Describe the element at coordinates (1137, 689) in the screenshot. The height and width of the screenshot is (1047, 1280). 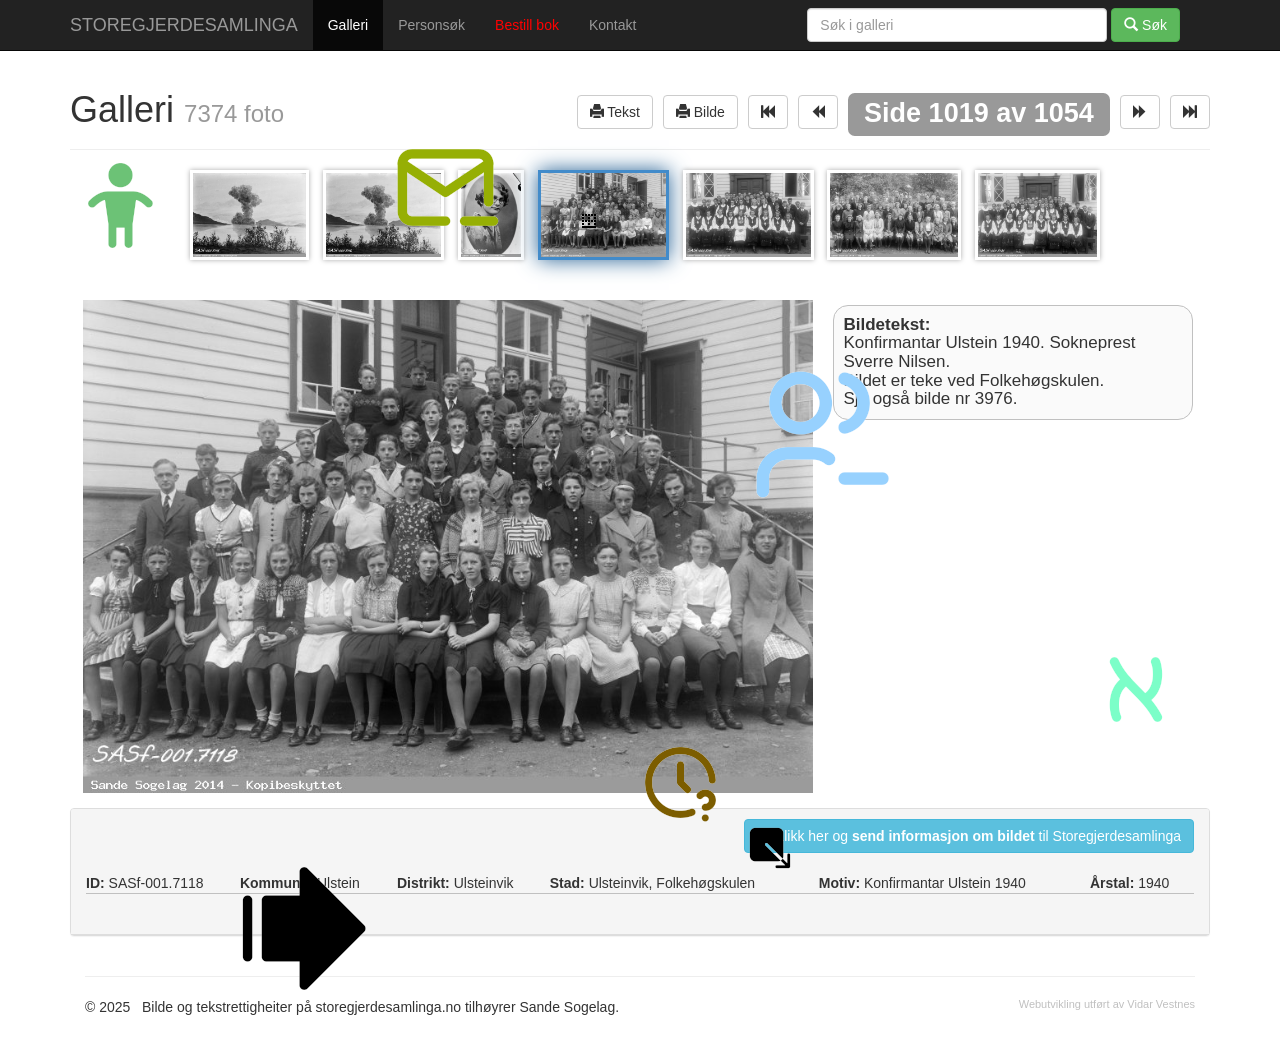
I see `switch to hebrew keyboard layout` at that location.